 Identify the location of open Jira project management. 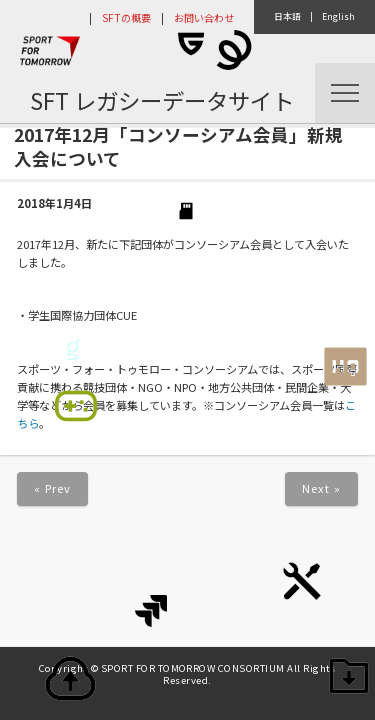
(151, 611).